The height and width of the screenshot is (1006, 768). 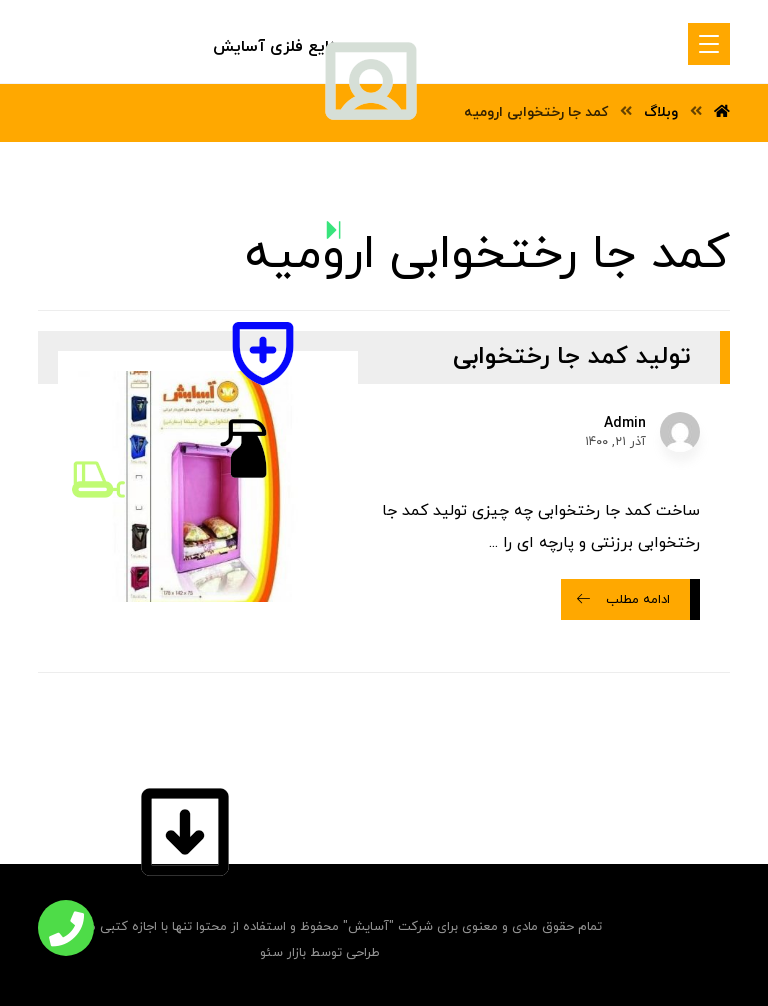 I want to click on skip to next track or item, so click(x=334, y=230).